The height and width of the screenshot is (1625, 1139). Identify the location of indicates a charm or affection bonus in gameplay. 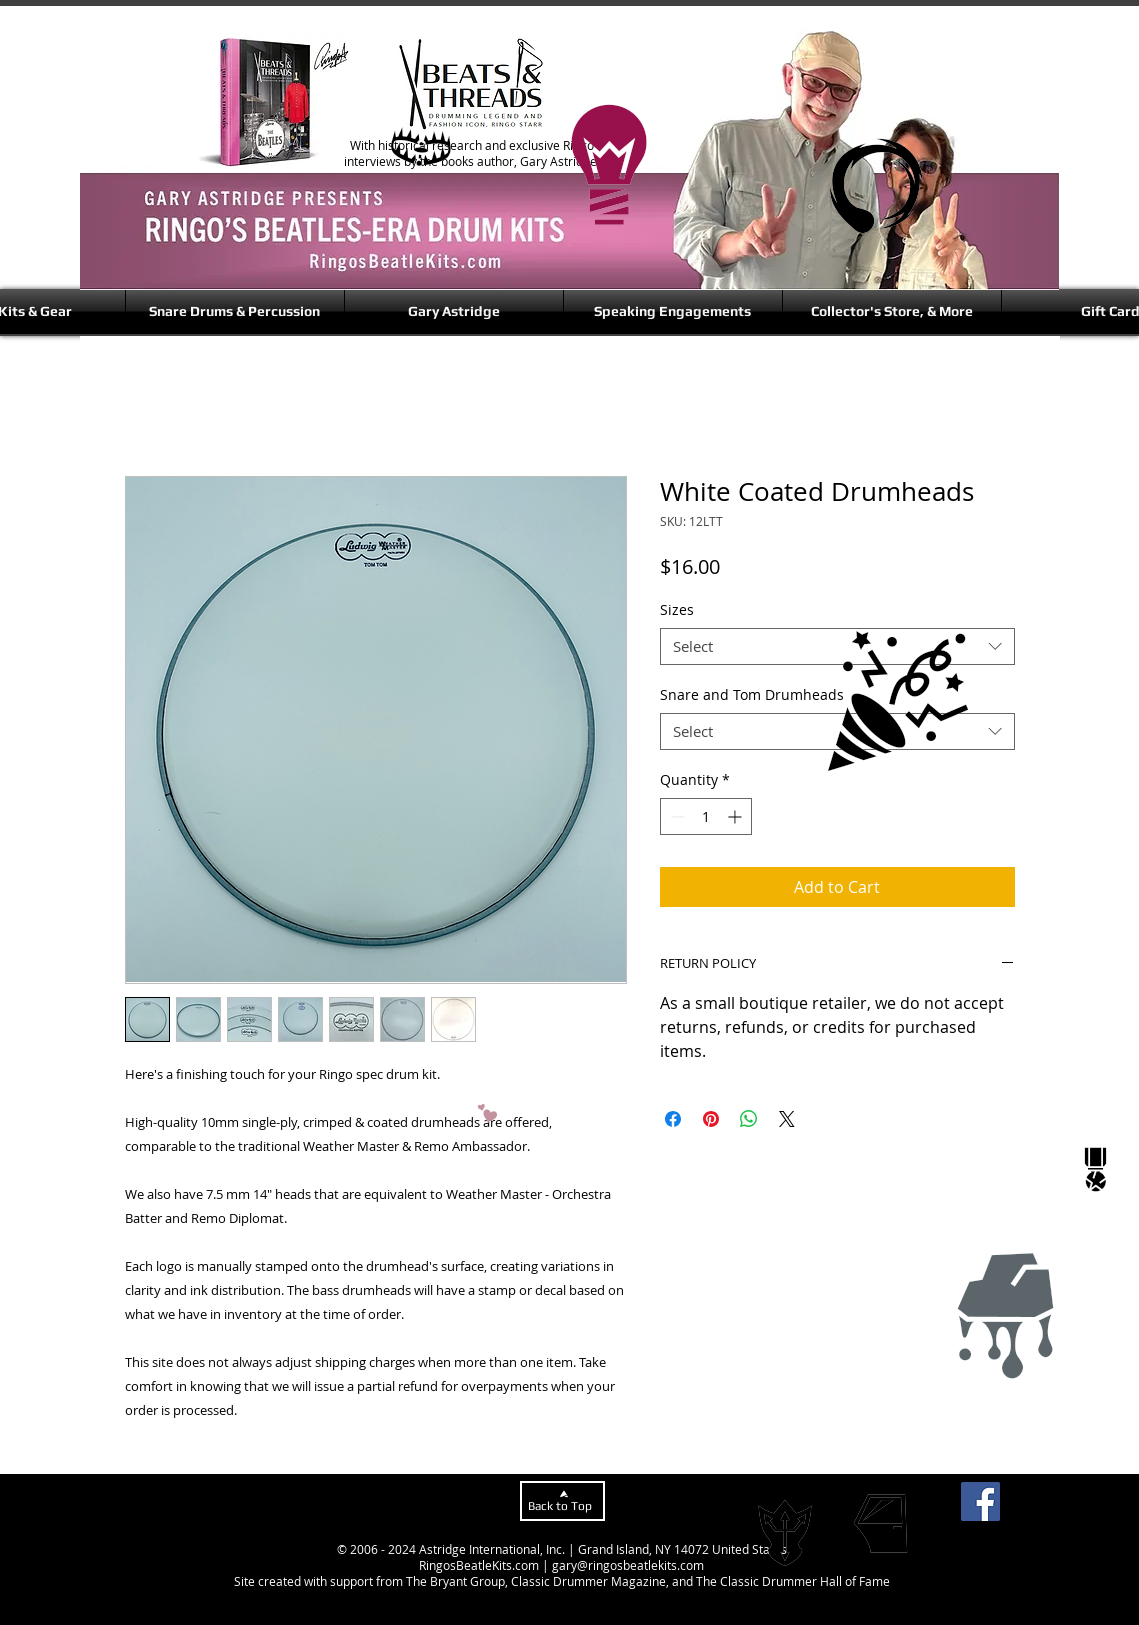
(487, 1113).